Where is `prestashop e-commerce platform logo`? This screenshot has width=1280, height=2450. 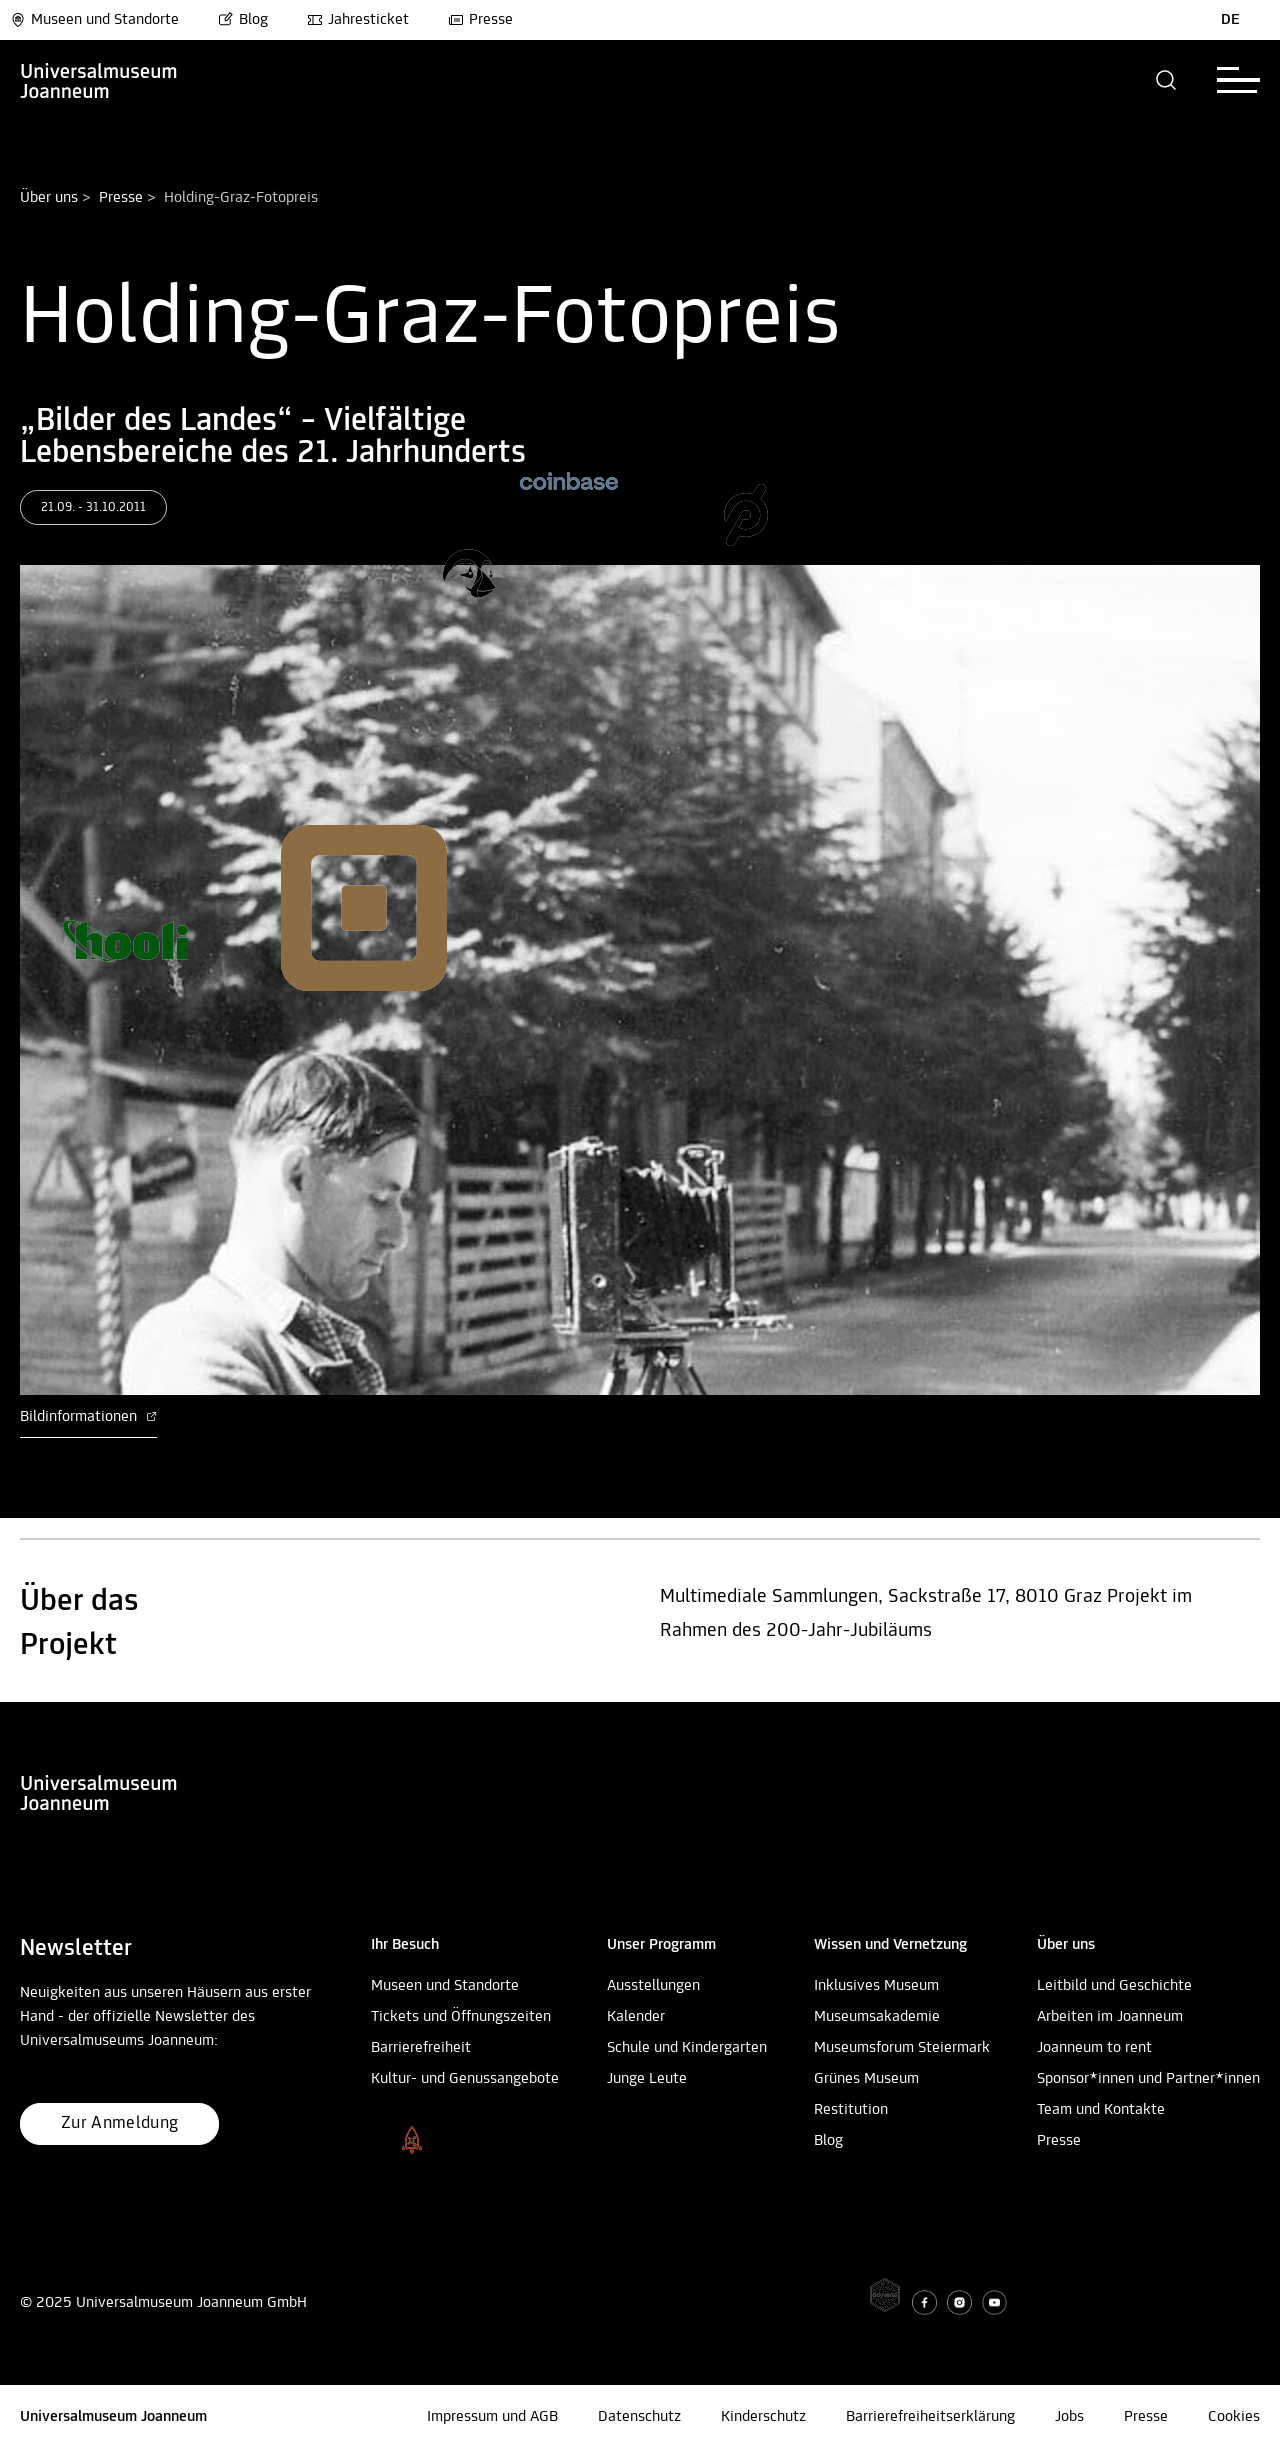
prestashop e-commerce platform logo is located at coordinates (469, 573).